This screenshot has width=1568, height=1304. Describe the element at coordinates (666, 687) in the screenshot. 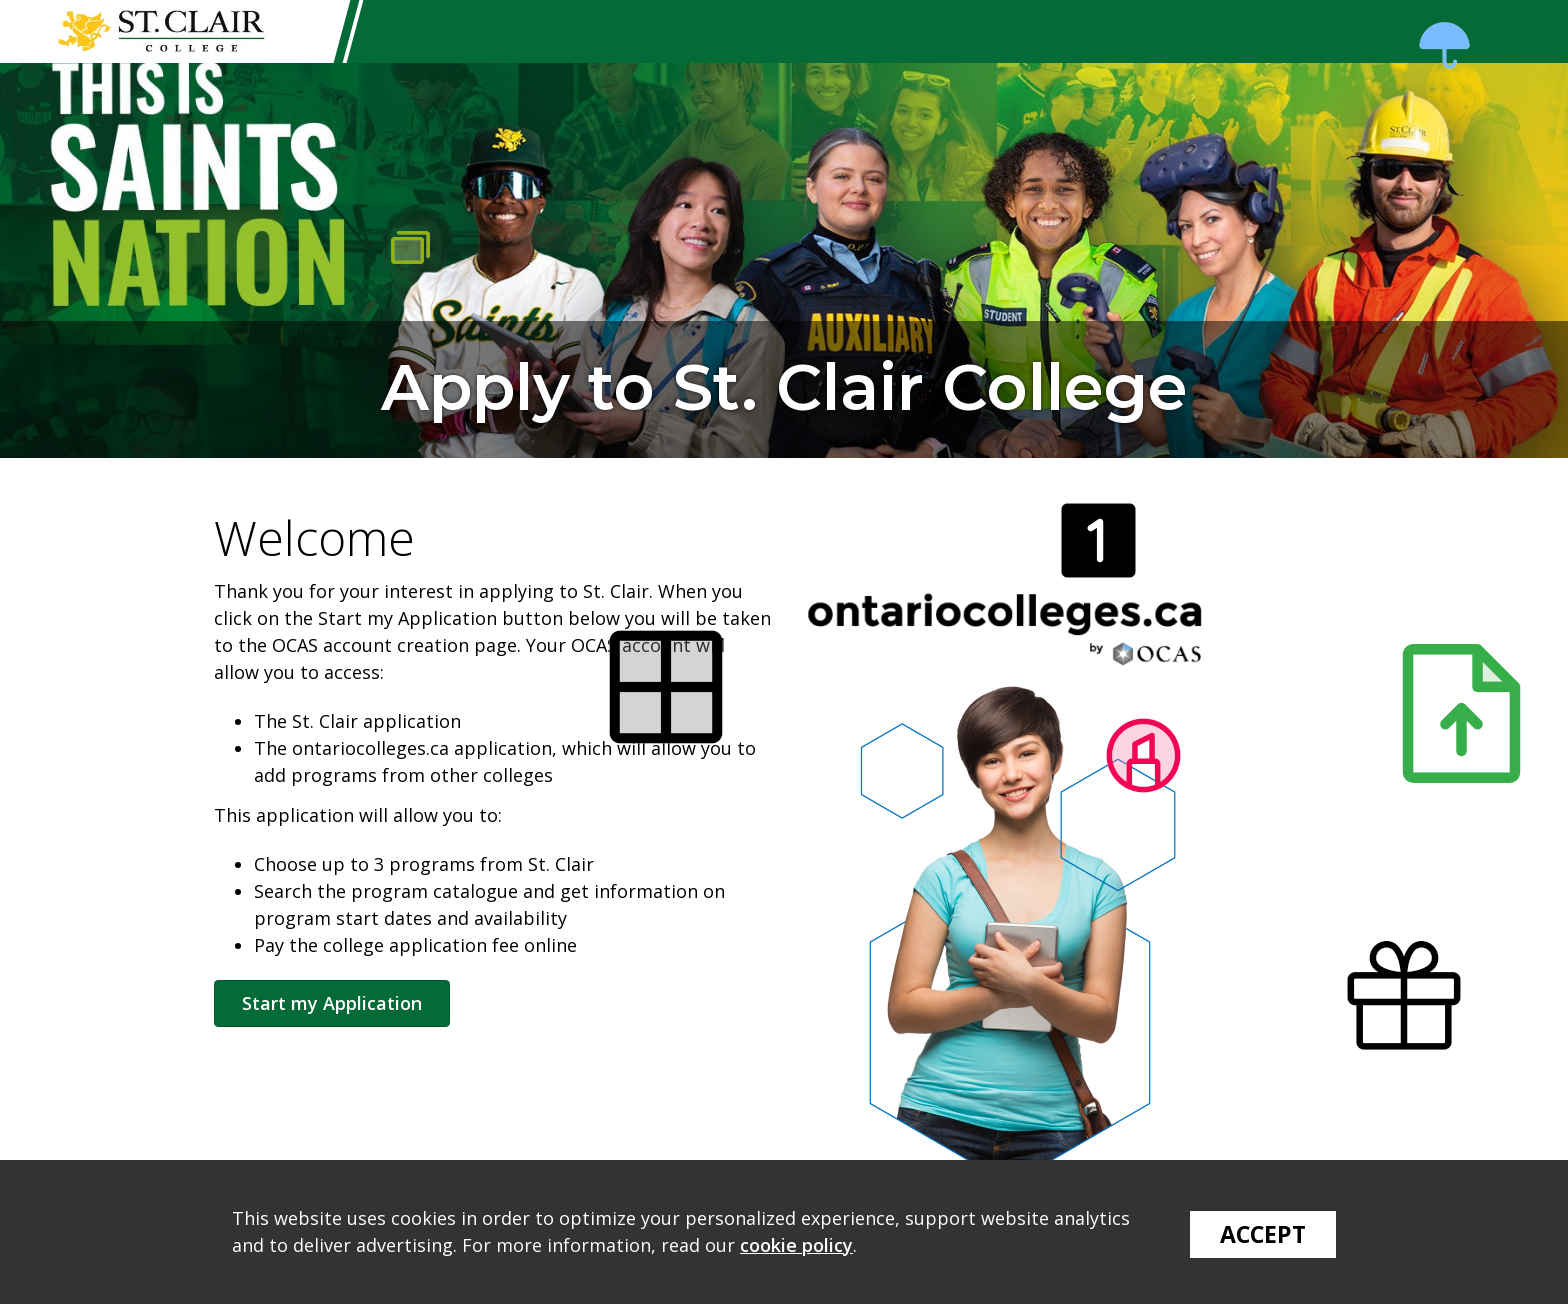

I see `view items in grid layout` at that location.